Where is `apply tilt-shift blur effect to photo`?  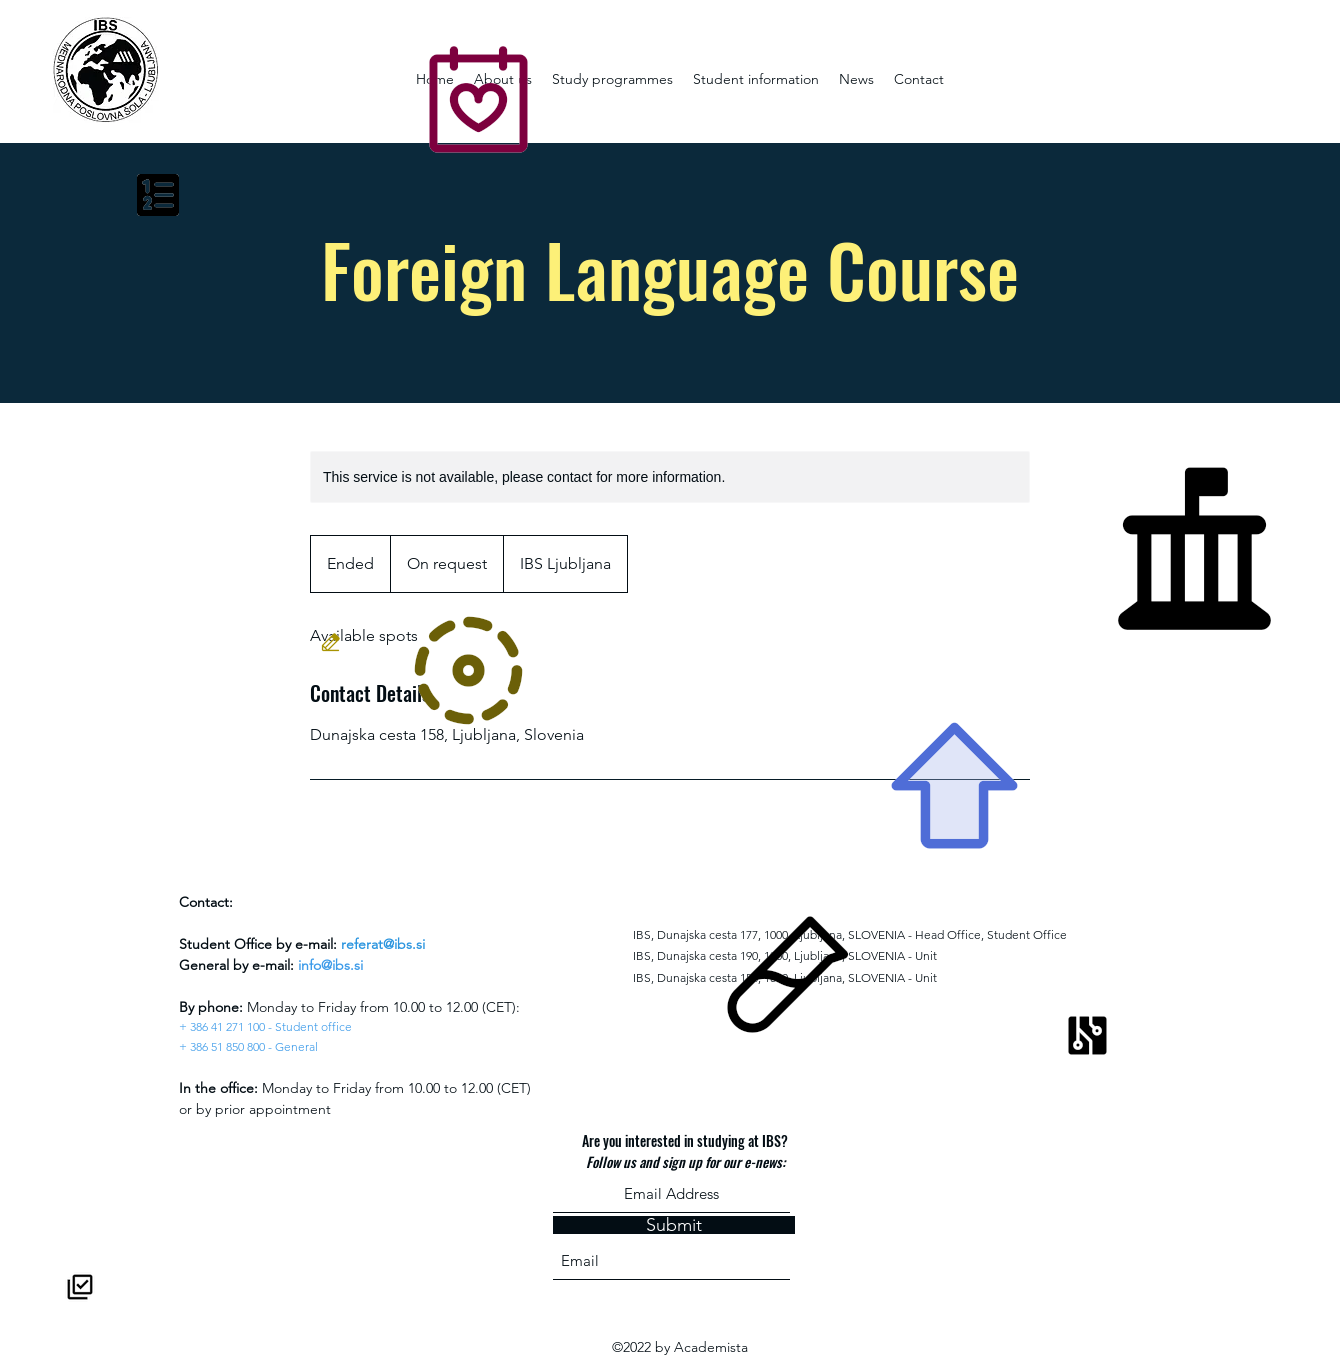
apply tilt-shift blur effect to photo is located at coordinates (468, 670).